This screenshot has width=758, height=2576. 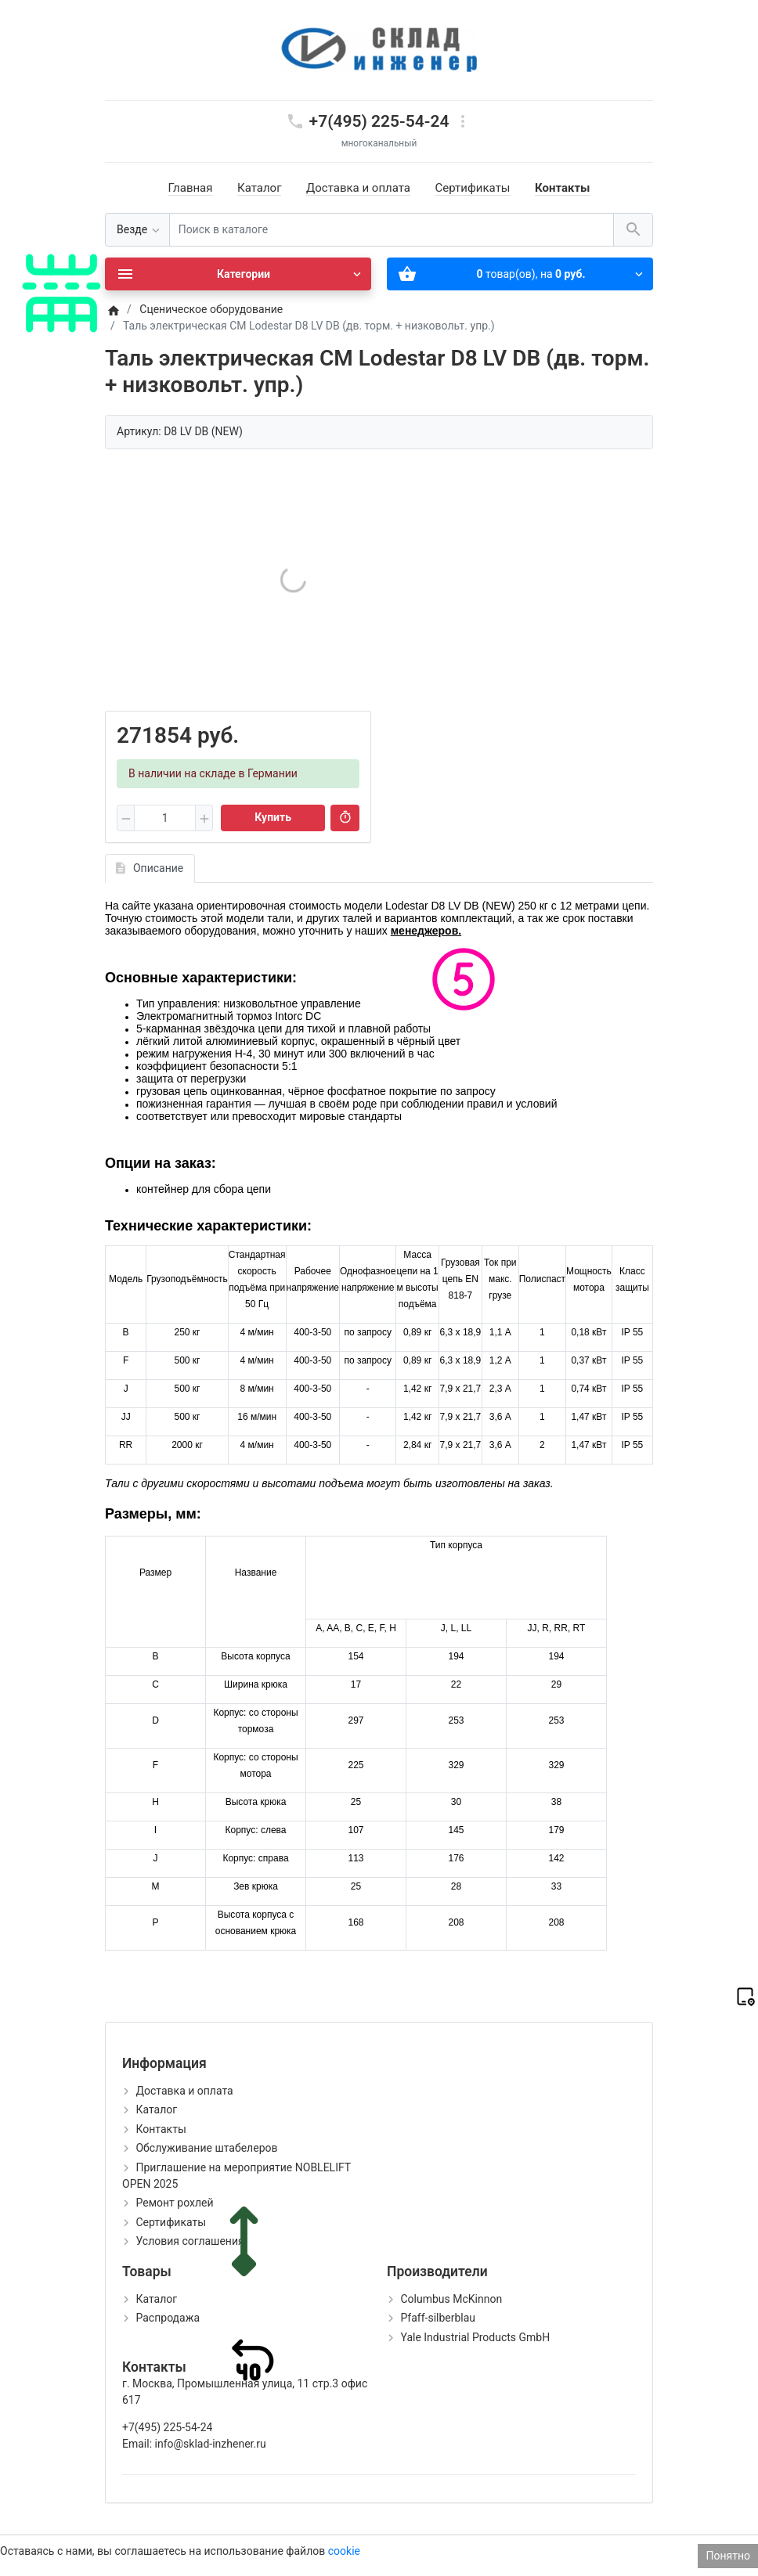 What do you see at coordinates (251, 2361) in the screenshot?
I see `rewind media 40 seconds` at bounding box center [251, 2361].